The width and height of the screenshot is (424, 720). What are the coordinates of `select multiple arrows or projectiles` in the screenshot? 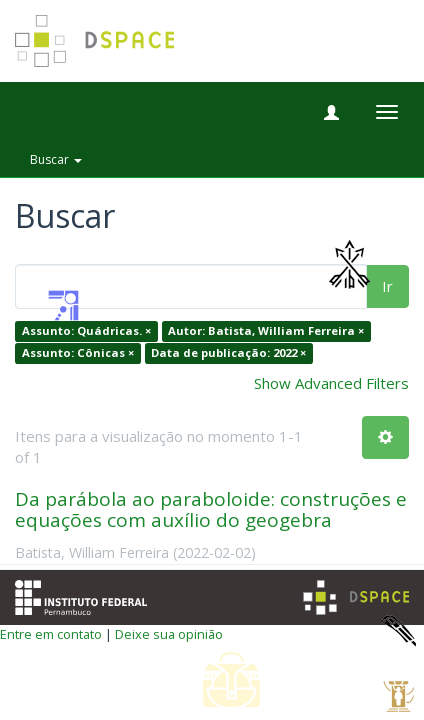 It's located at (349, 264).